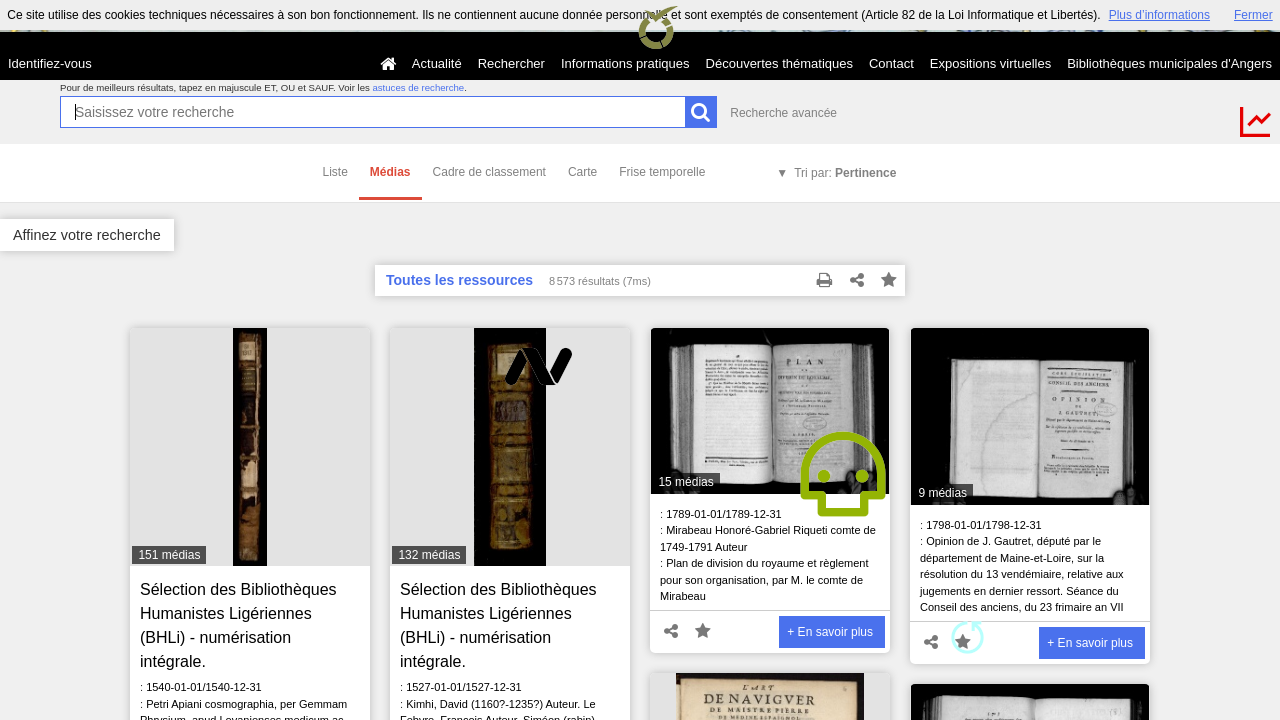  I want to click on view analytics or performance data, so click(1255, 122).